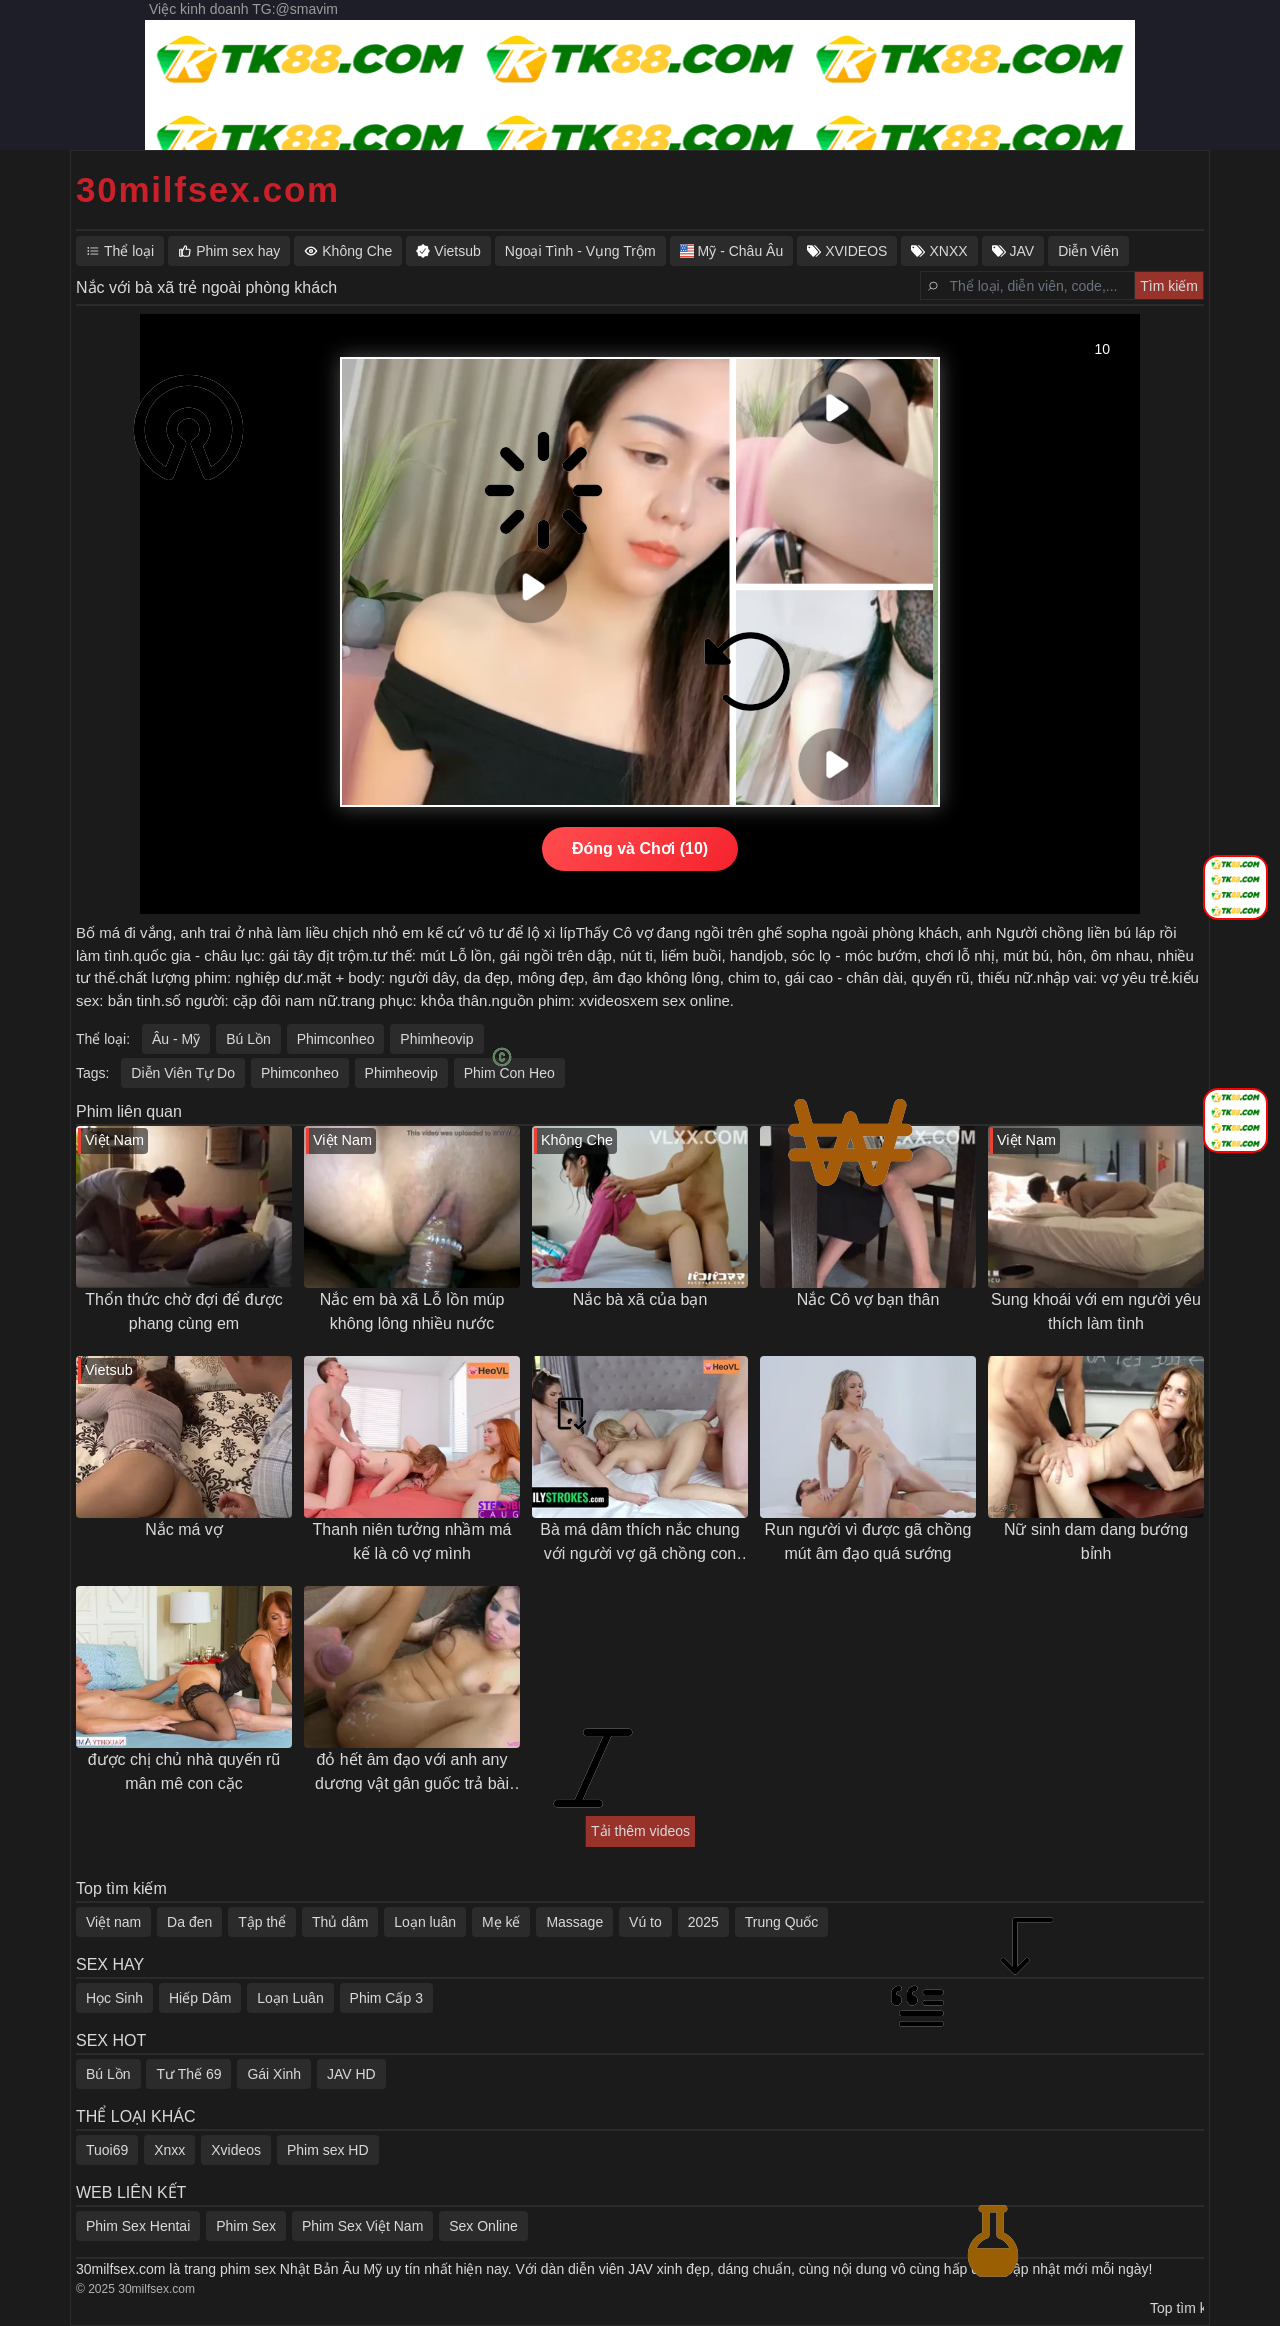  What do you see at coordinates (750, 671) in the screenshot?
I see `undo the last action` at bounding box center [750, 671].